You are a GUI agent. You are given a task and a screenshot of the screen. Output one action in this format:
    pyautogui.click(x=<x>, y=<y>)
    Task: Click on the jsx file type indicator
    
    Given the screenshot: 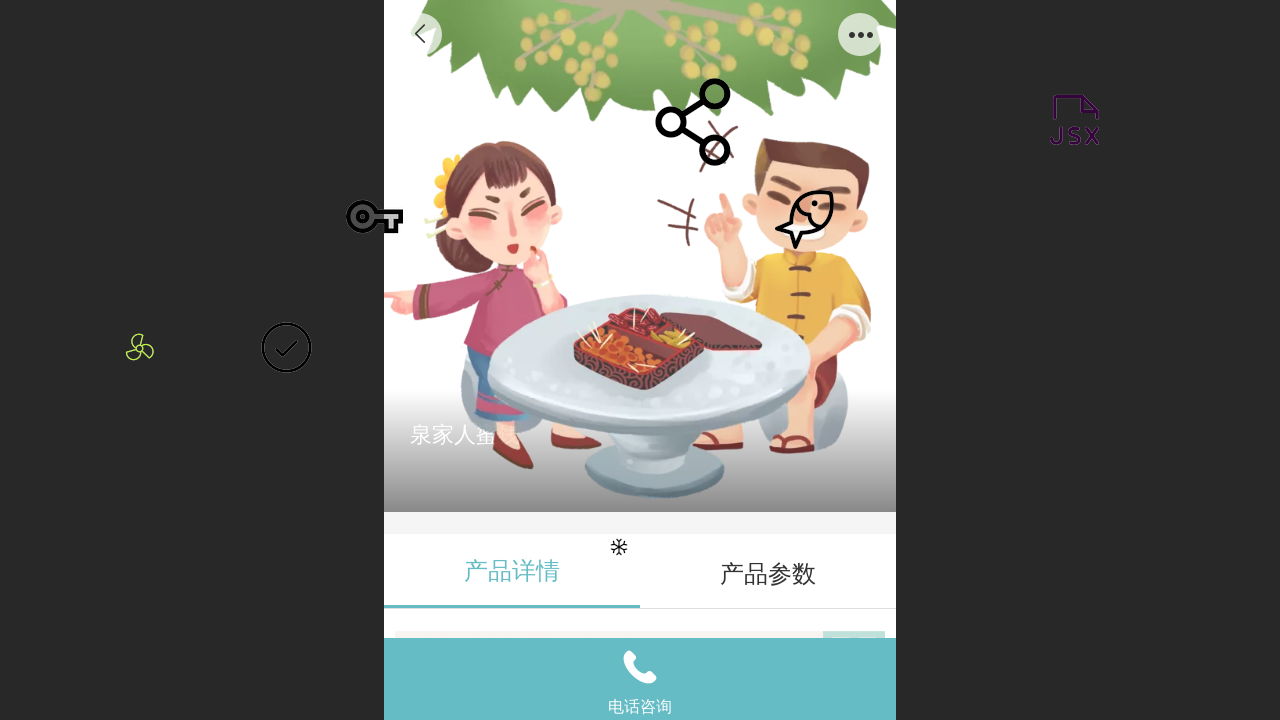 What is the action you would take?
    pyautogui.click(x=1076, y=122)
    